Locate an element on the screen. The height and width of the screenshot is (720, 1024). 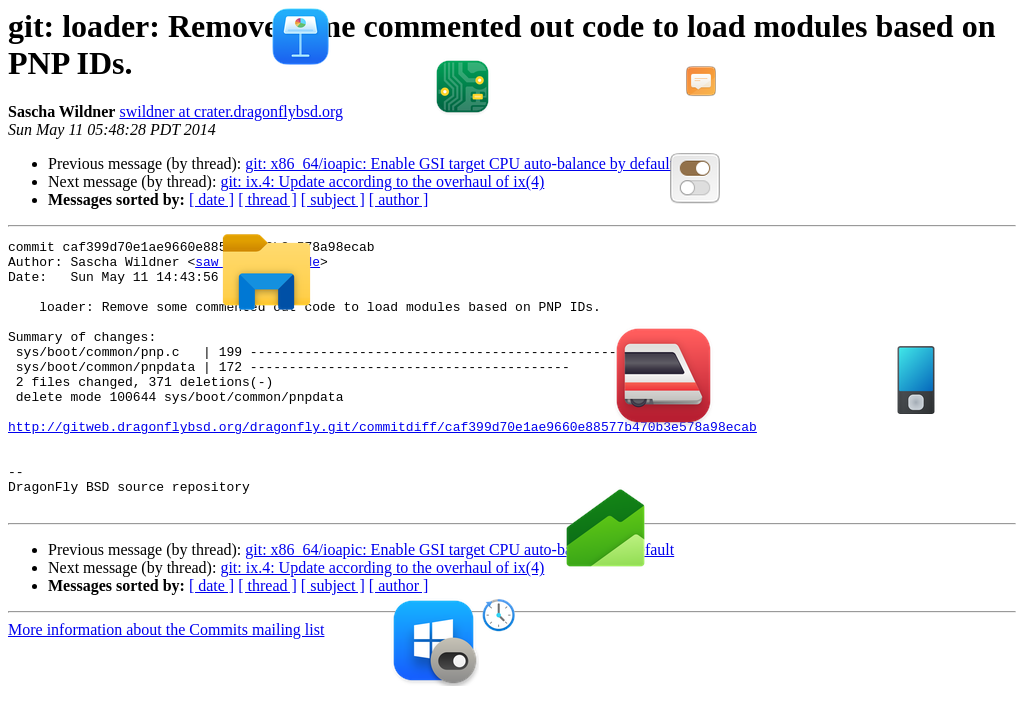
open windows file explorer is located at coordinates (266, 270).